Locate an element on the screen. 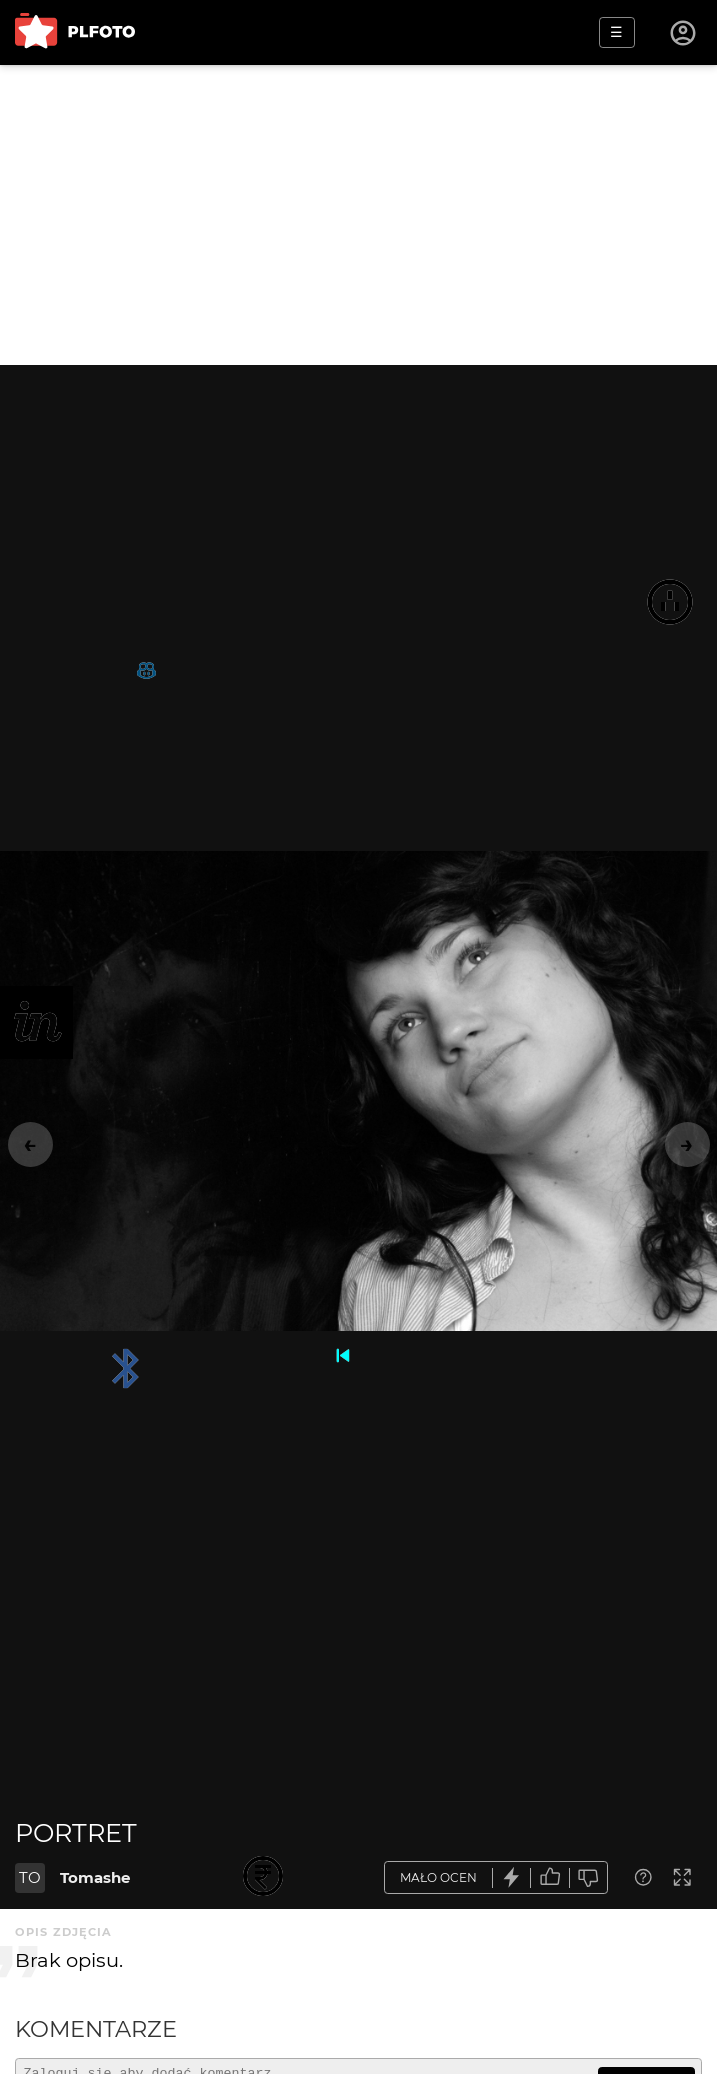 The image size is (717, 2074). skip to previous track is located at coordinates (343, 1355).